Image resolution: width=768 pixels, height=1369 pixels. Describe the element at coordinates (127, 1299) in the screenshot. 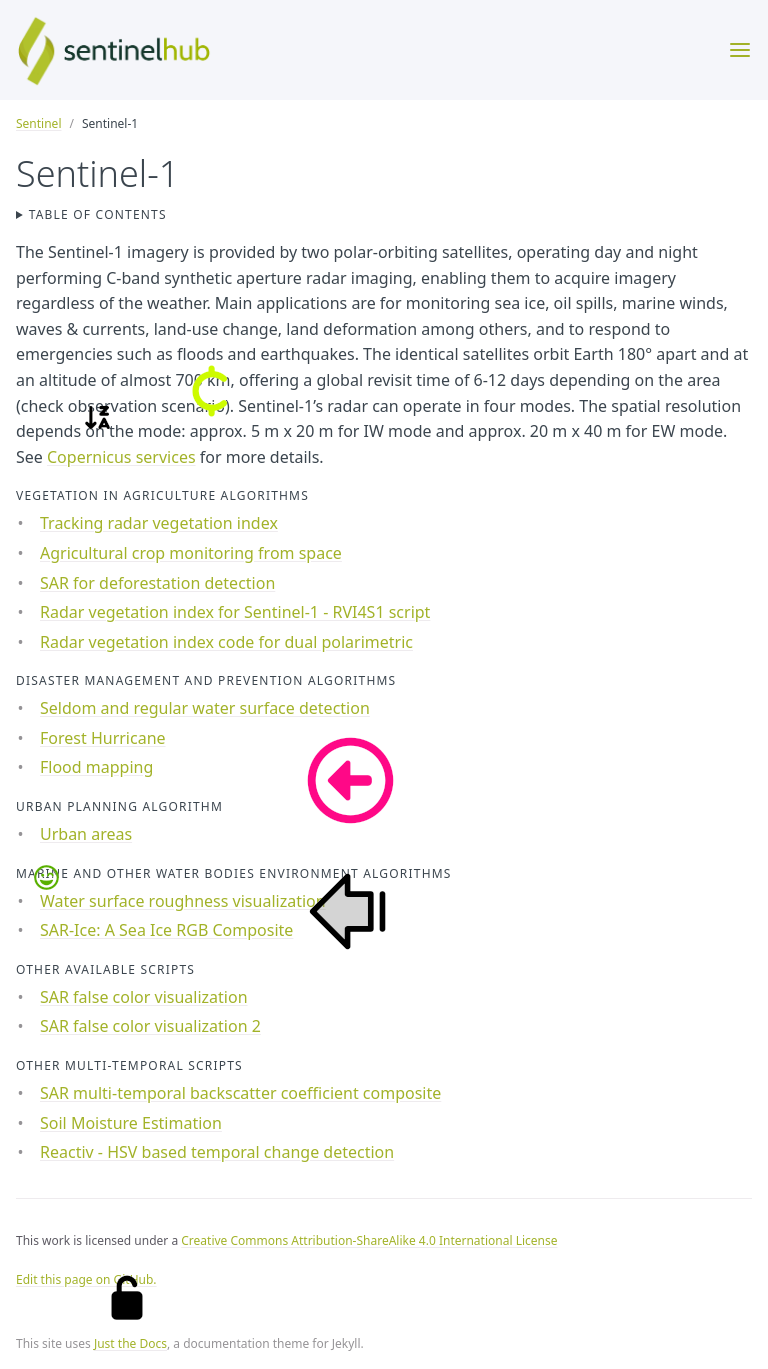

I see `unlock this item or feature` at that location.